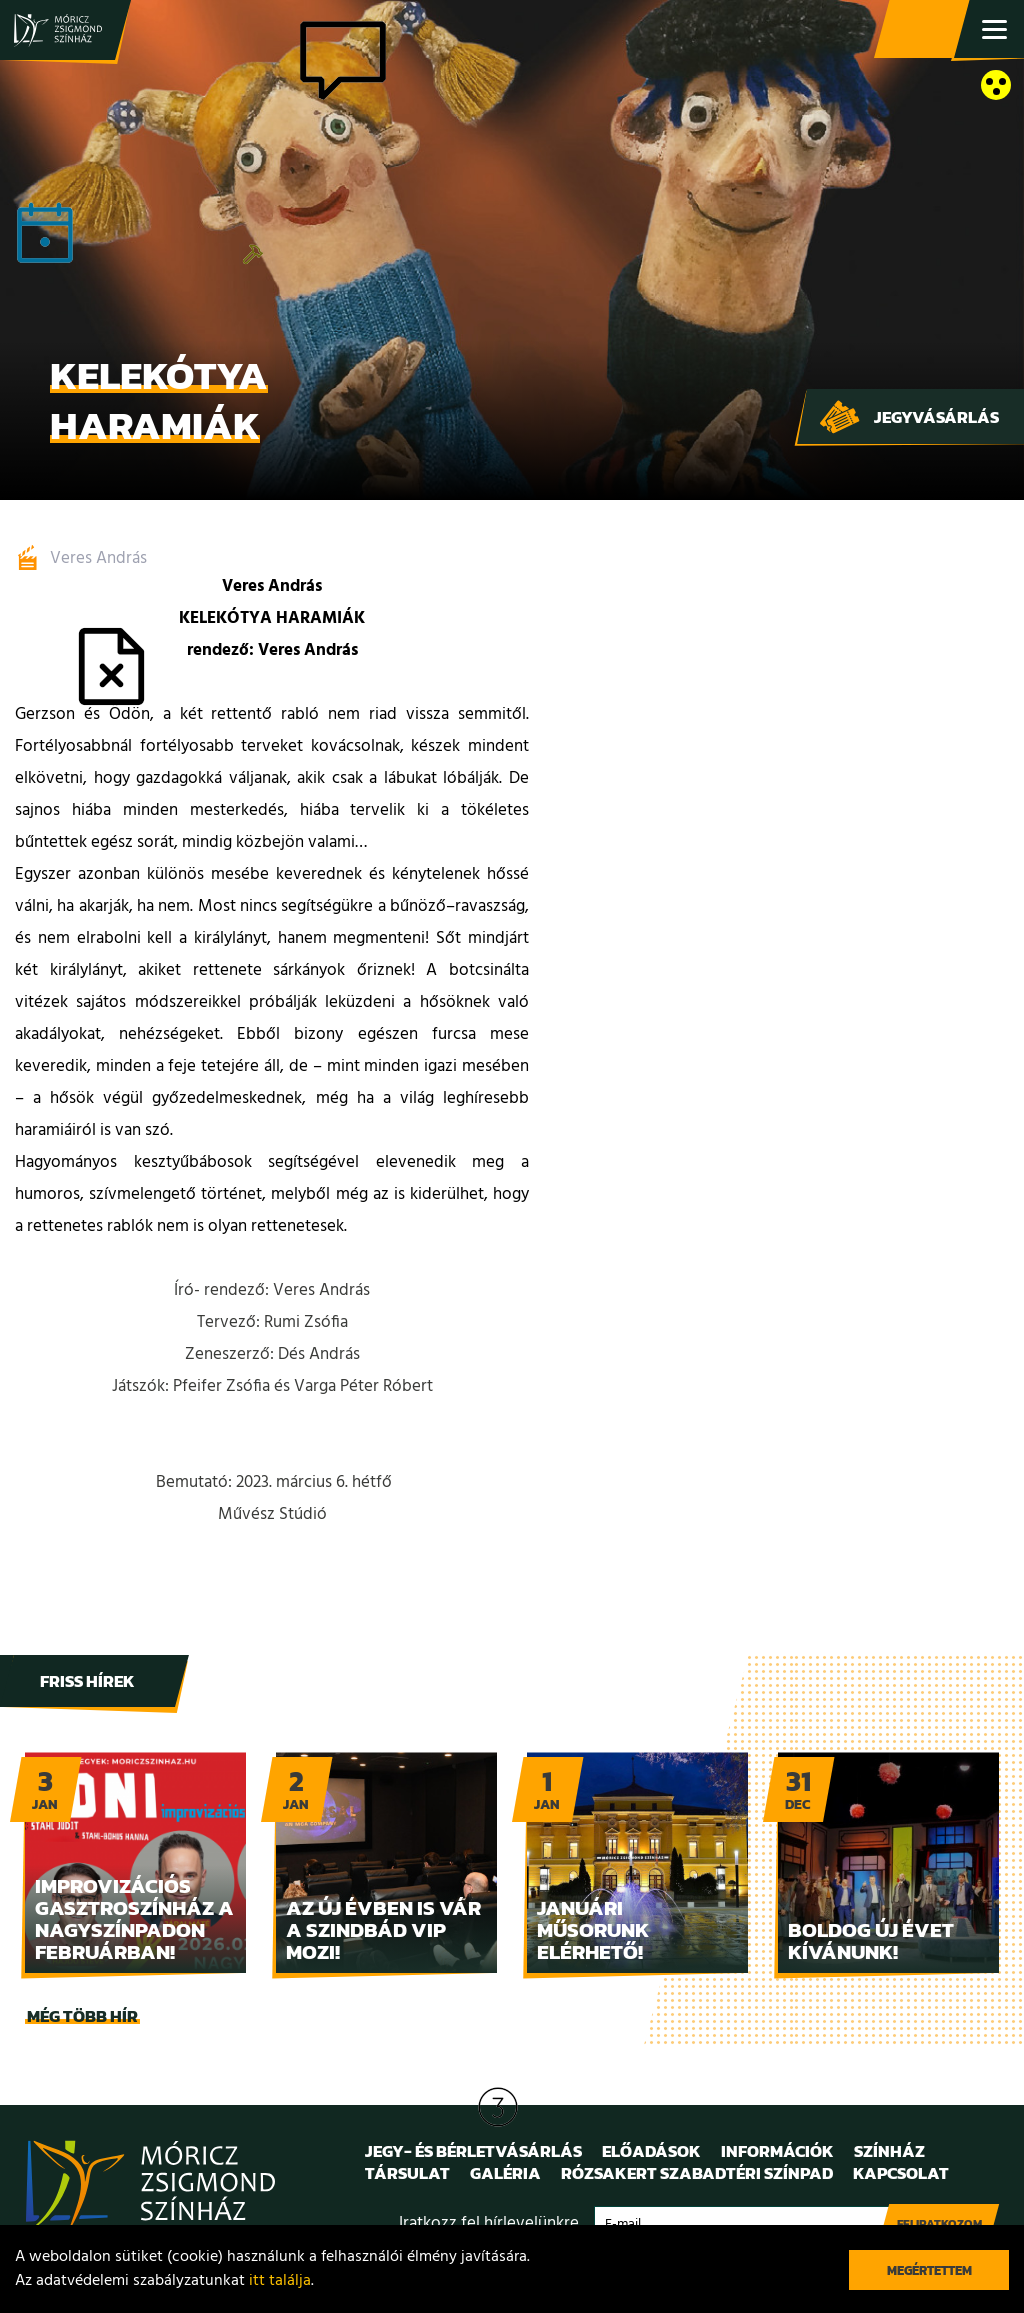 The image size is (1024, 2313). What do you see at coordinates (111, 666) in the screenshot?
I see `delete or remove a file` at bounding box center [111, 666].